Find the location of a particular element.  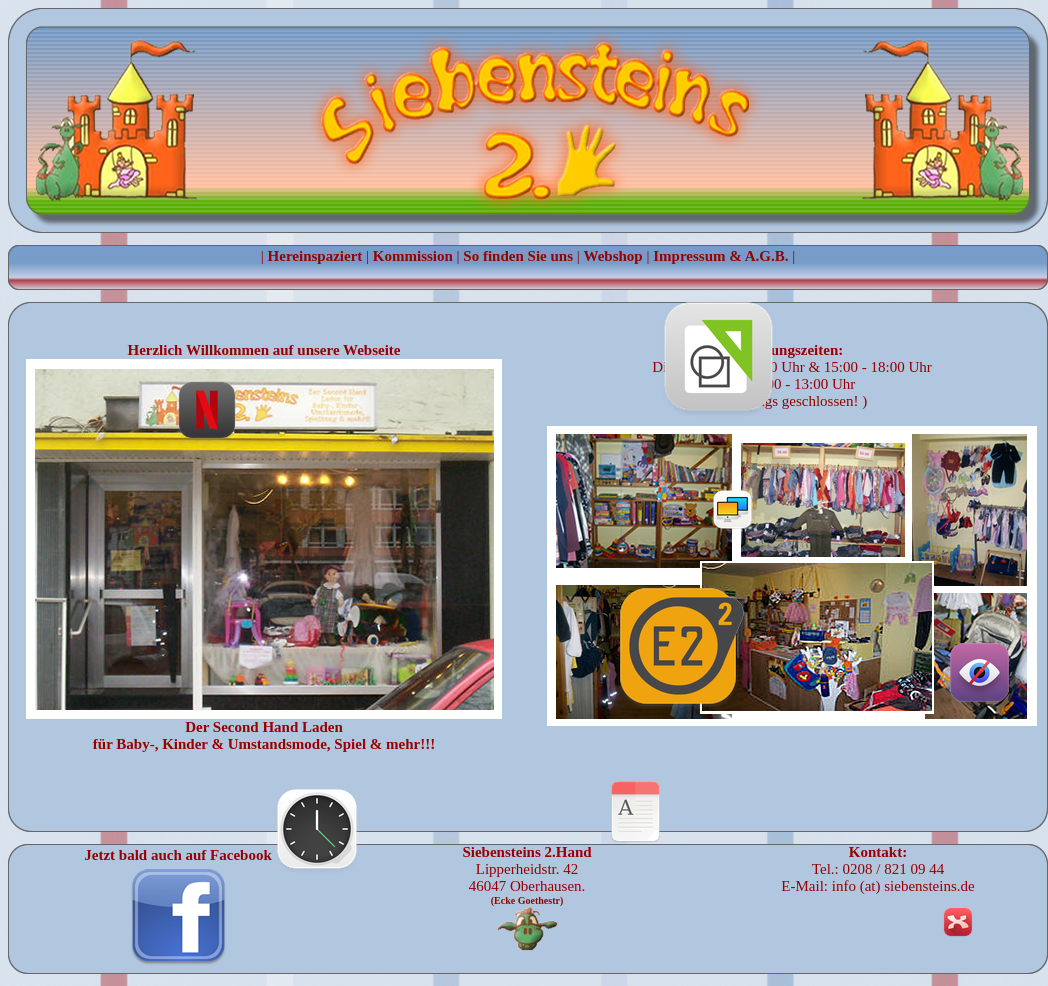

open xmind mind mapping application is located at coordinates (958, 922).